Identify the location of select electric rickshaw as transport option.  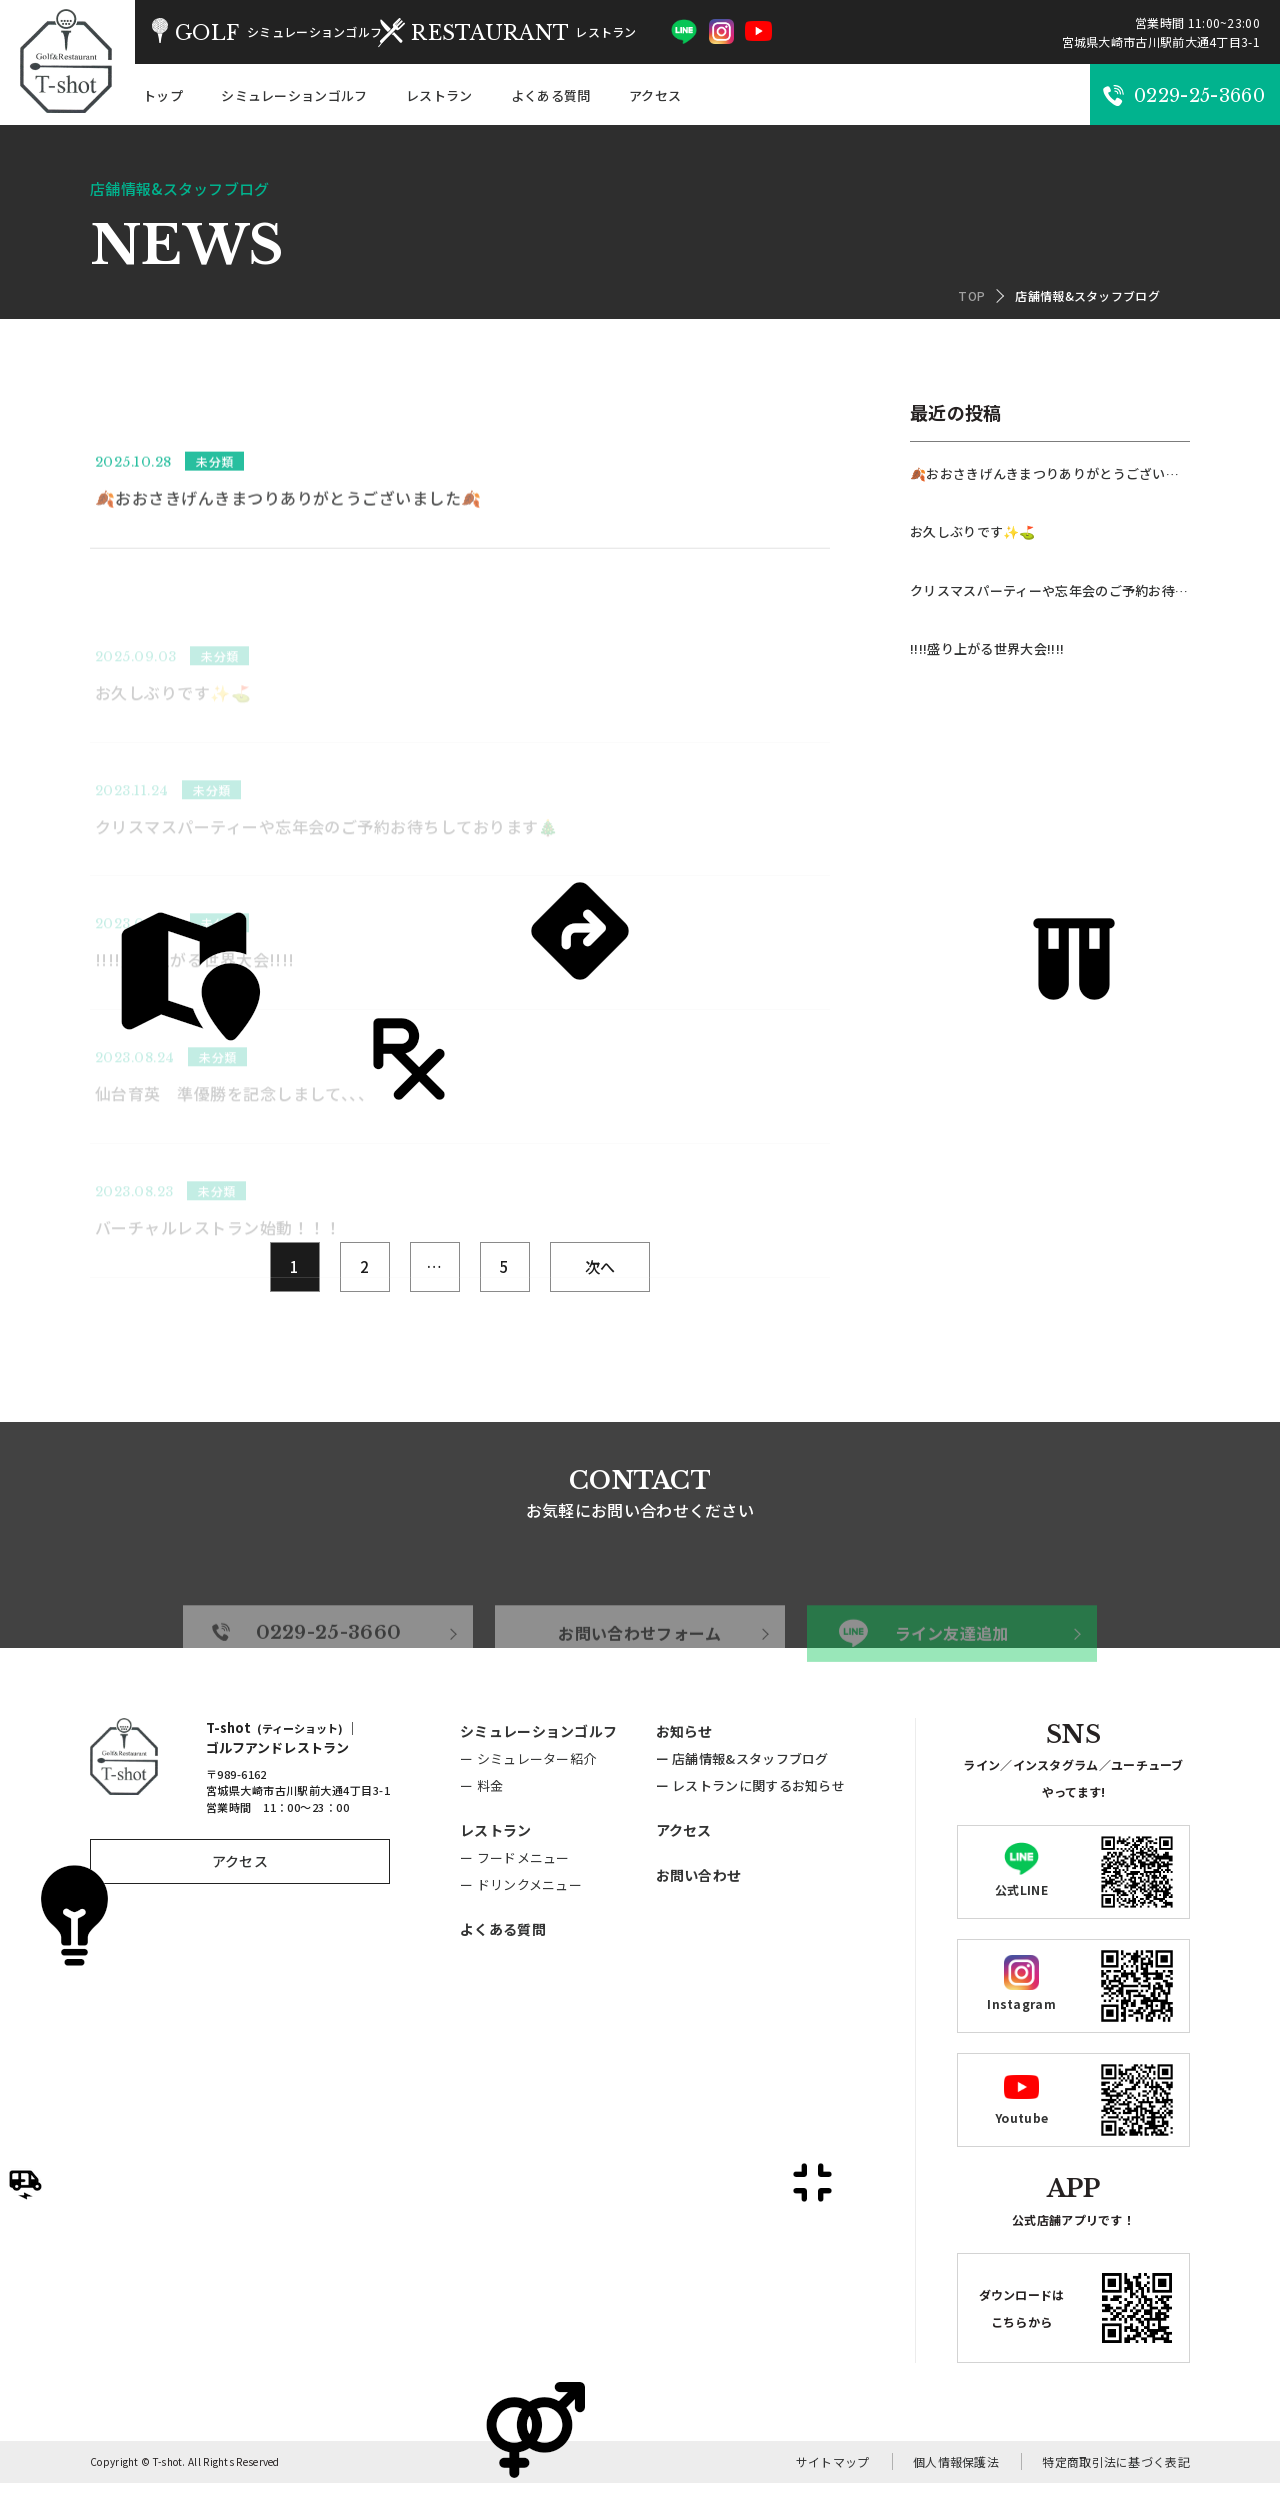
(25, 2183).